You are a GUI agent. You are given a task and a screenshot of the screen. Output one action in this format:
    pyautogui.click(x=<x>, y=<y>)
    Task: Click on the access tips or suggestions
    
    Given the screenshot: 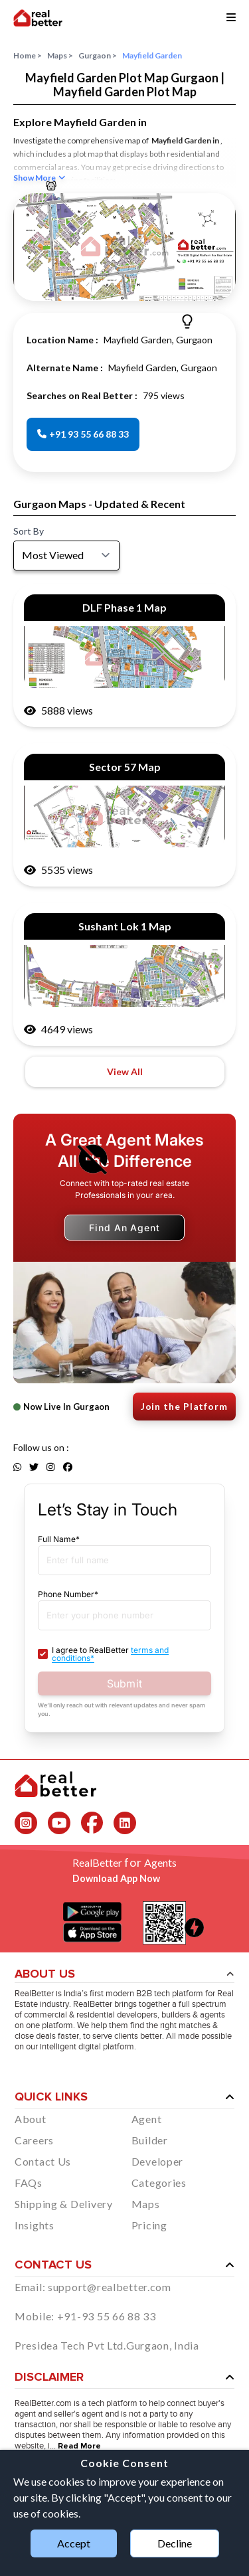 What is the action you would take?
    pyautogui.click(x=187, y=321)
    